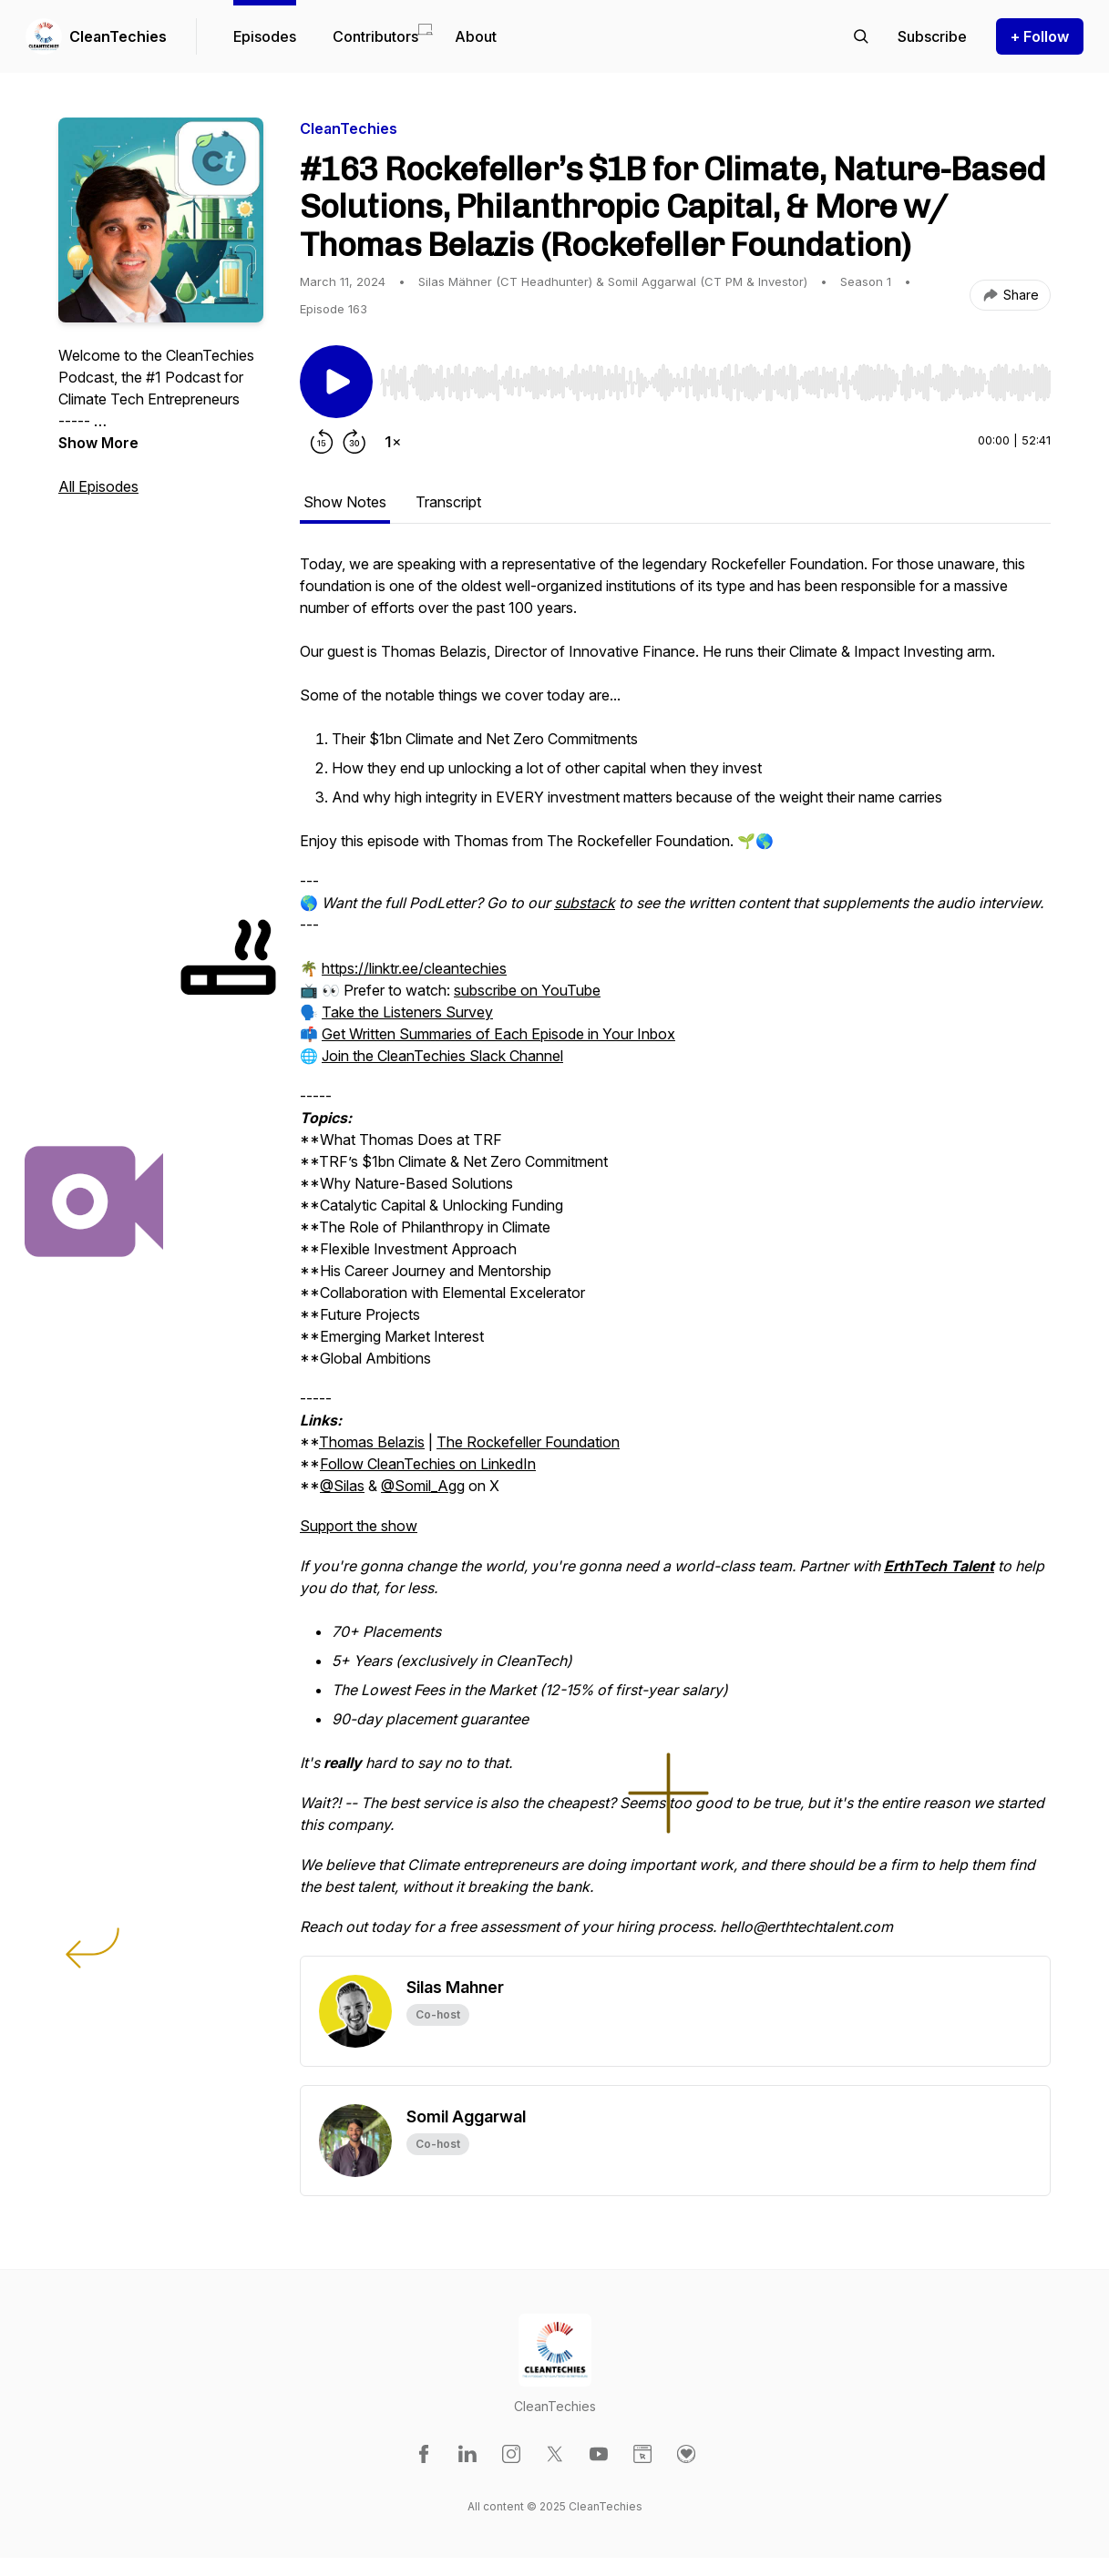 Image resolution: width=1109 pixels, height=2576 pixels. Describe the element at coordinates (92, 1947) in the screenshot. I see `reply to a message` at that location.